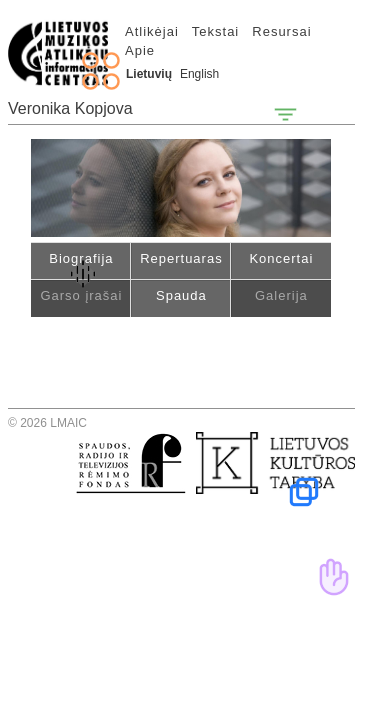  What do you see at coordinates (334, 577) in the screenshot?
I see `stop or pause an action` at bounding box center [334, 577].